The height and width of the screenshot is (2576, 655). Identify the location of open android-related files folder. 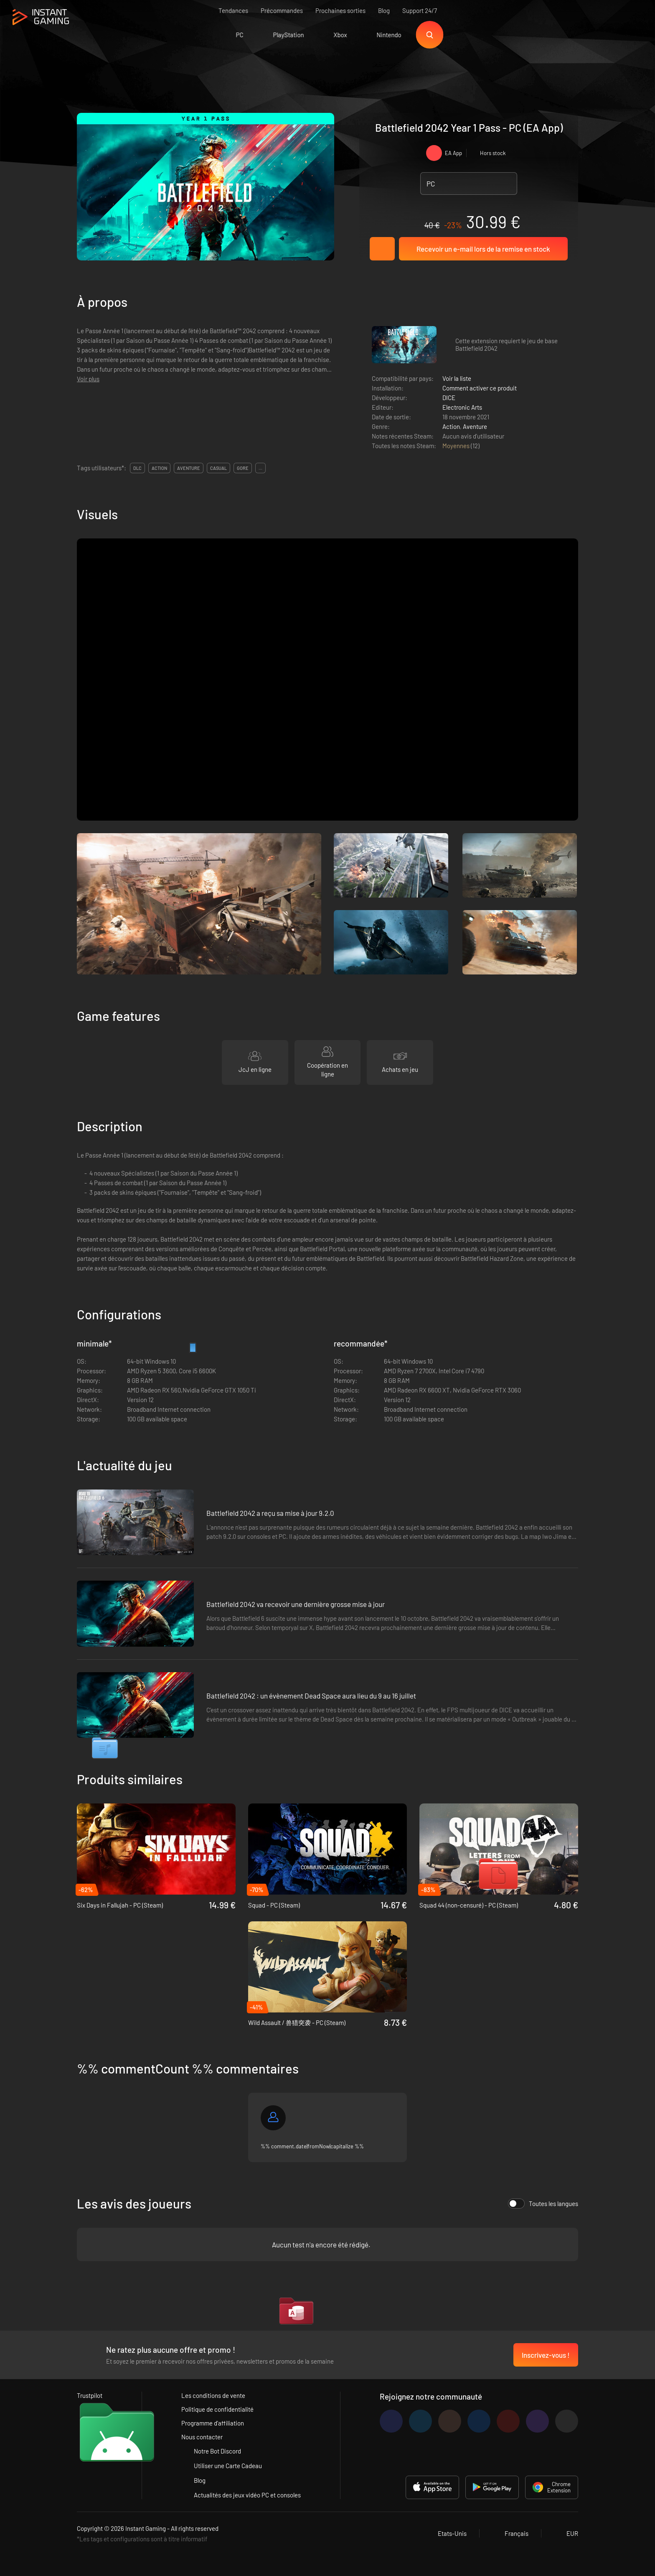
(117, 2434).